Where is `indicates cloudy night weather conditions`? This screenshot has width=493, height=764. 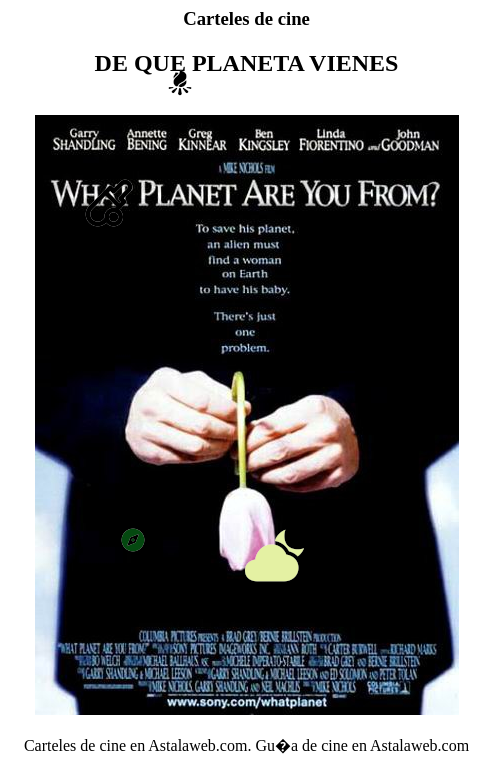 indicates cloudy night weather conditions is located at coordinates (274, 555).